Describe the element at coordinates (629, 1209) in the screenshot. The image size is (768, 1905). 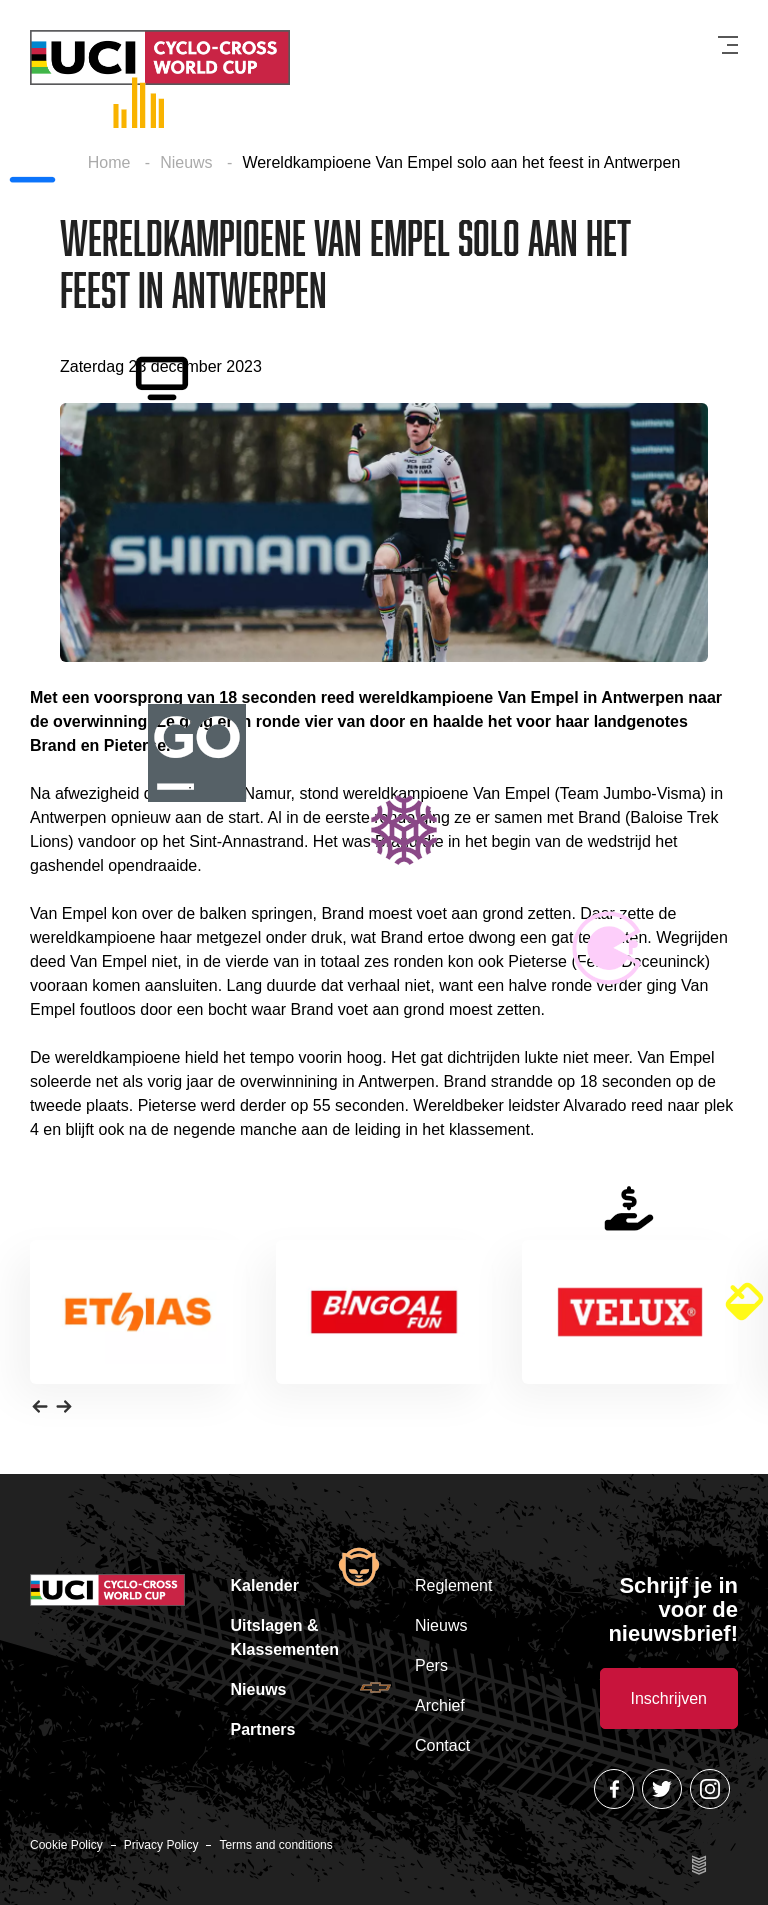
I see `make a payment or donation` at that location.